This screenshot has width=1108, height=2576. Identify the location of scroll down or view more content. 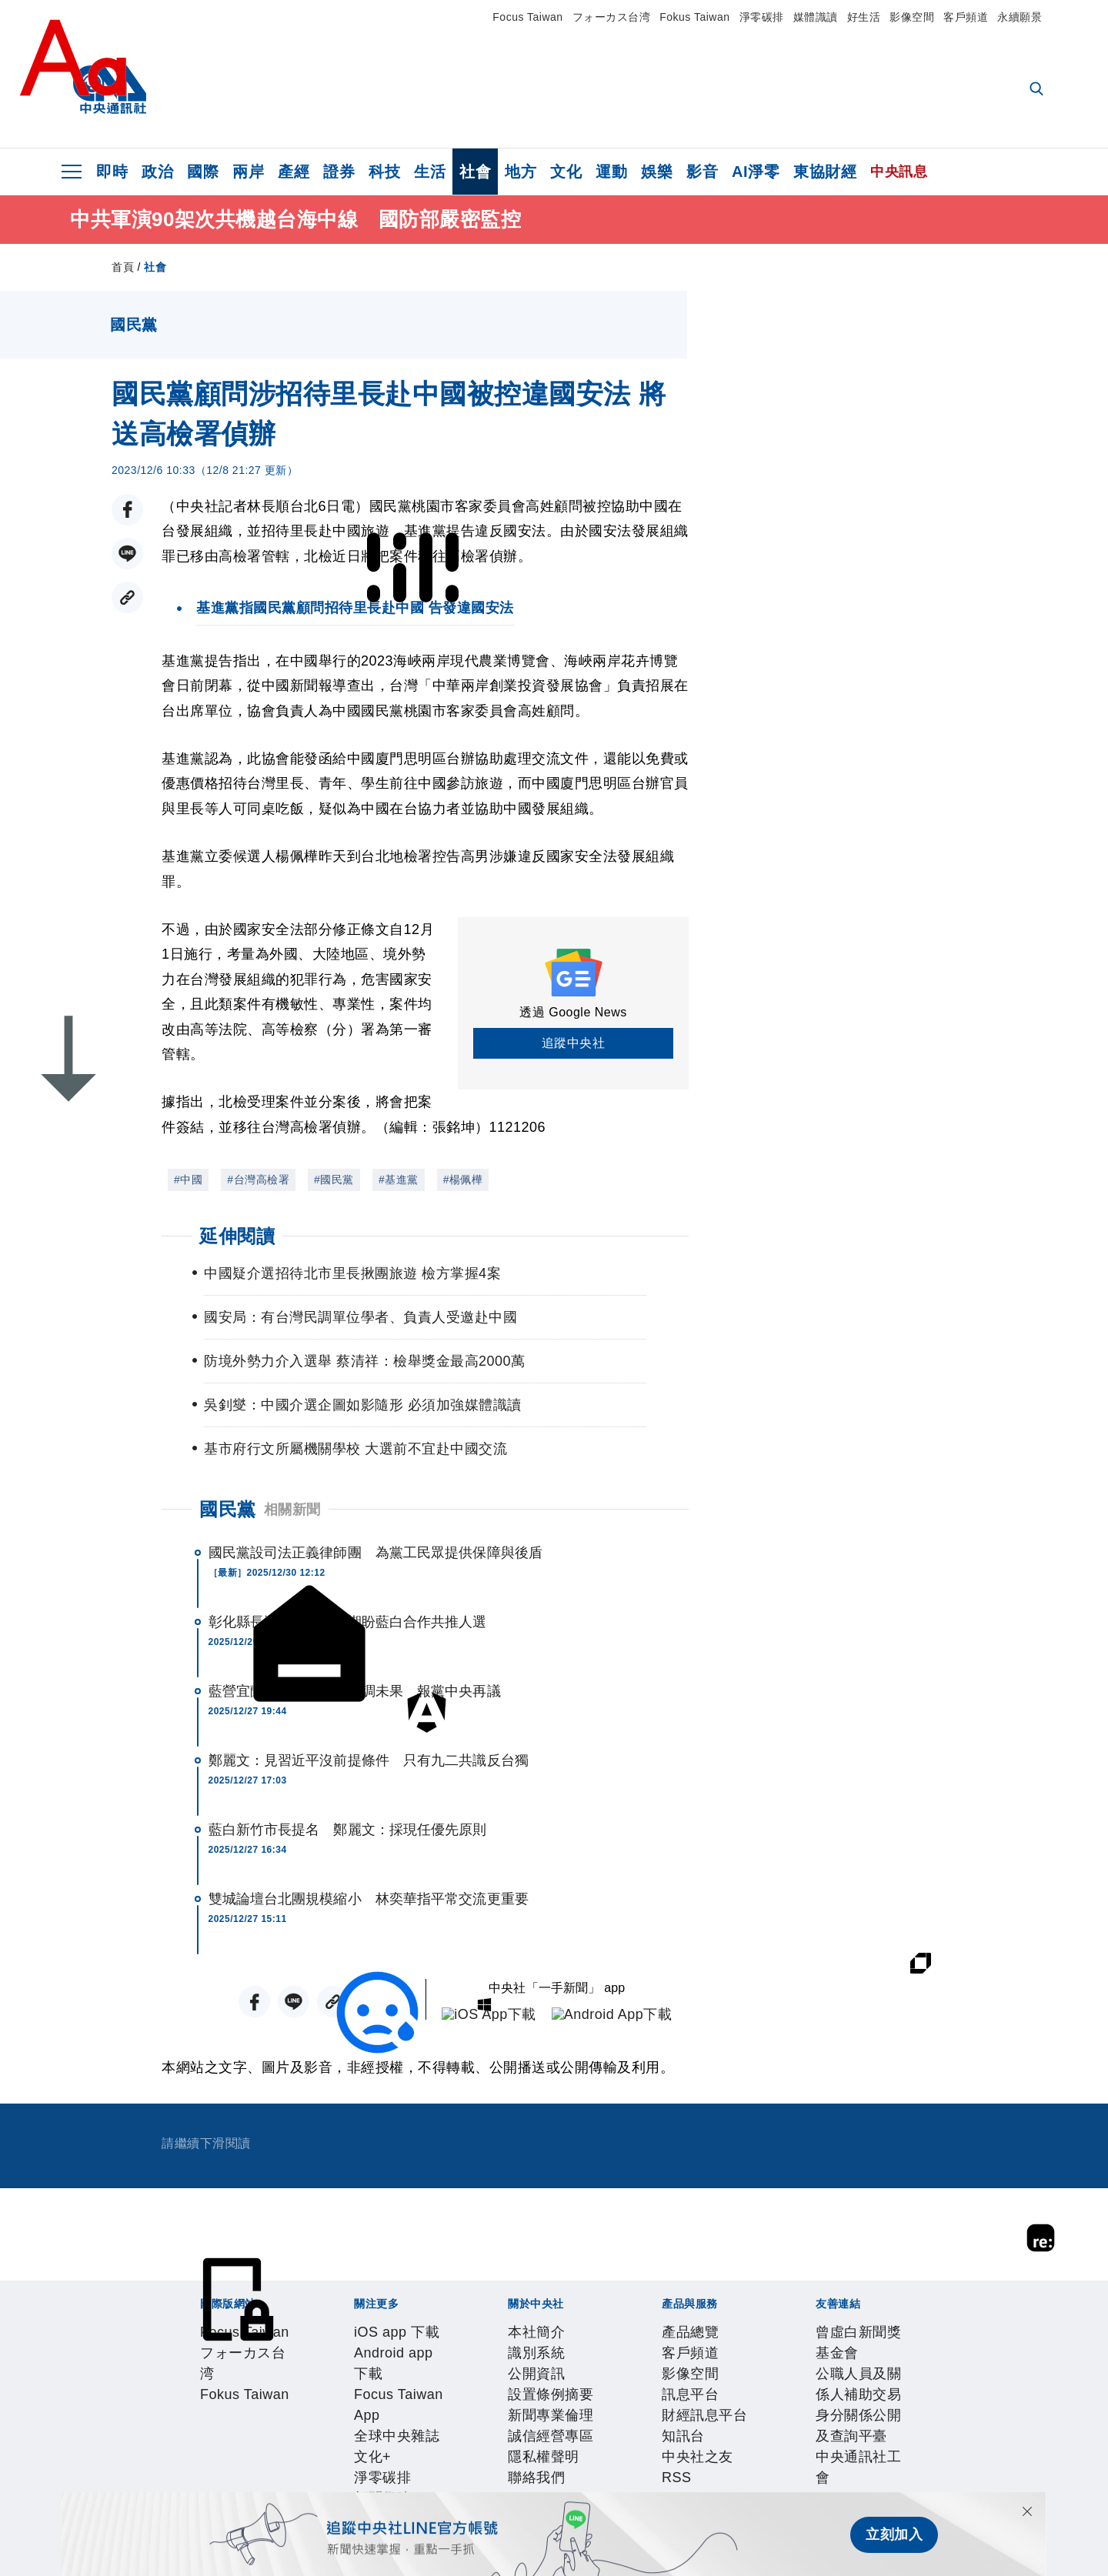
(68, 1059).